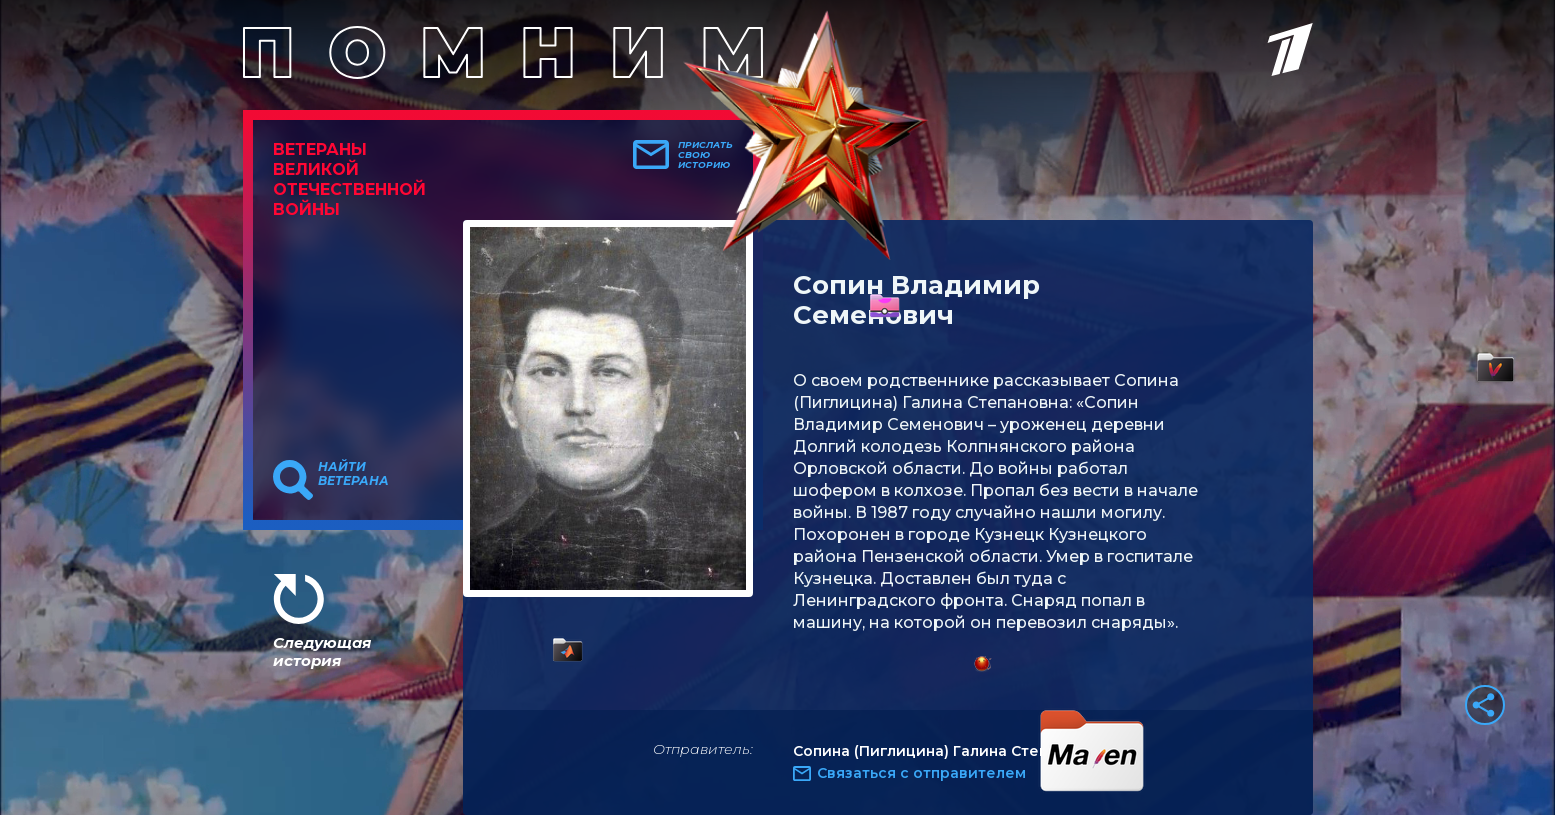  I want to click on open matlab project files folder, so click(567, 650).